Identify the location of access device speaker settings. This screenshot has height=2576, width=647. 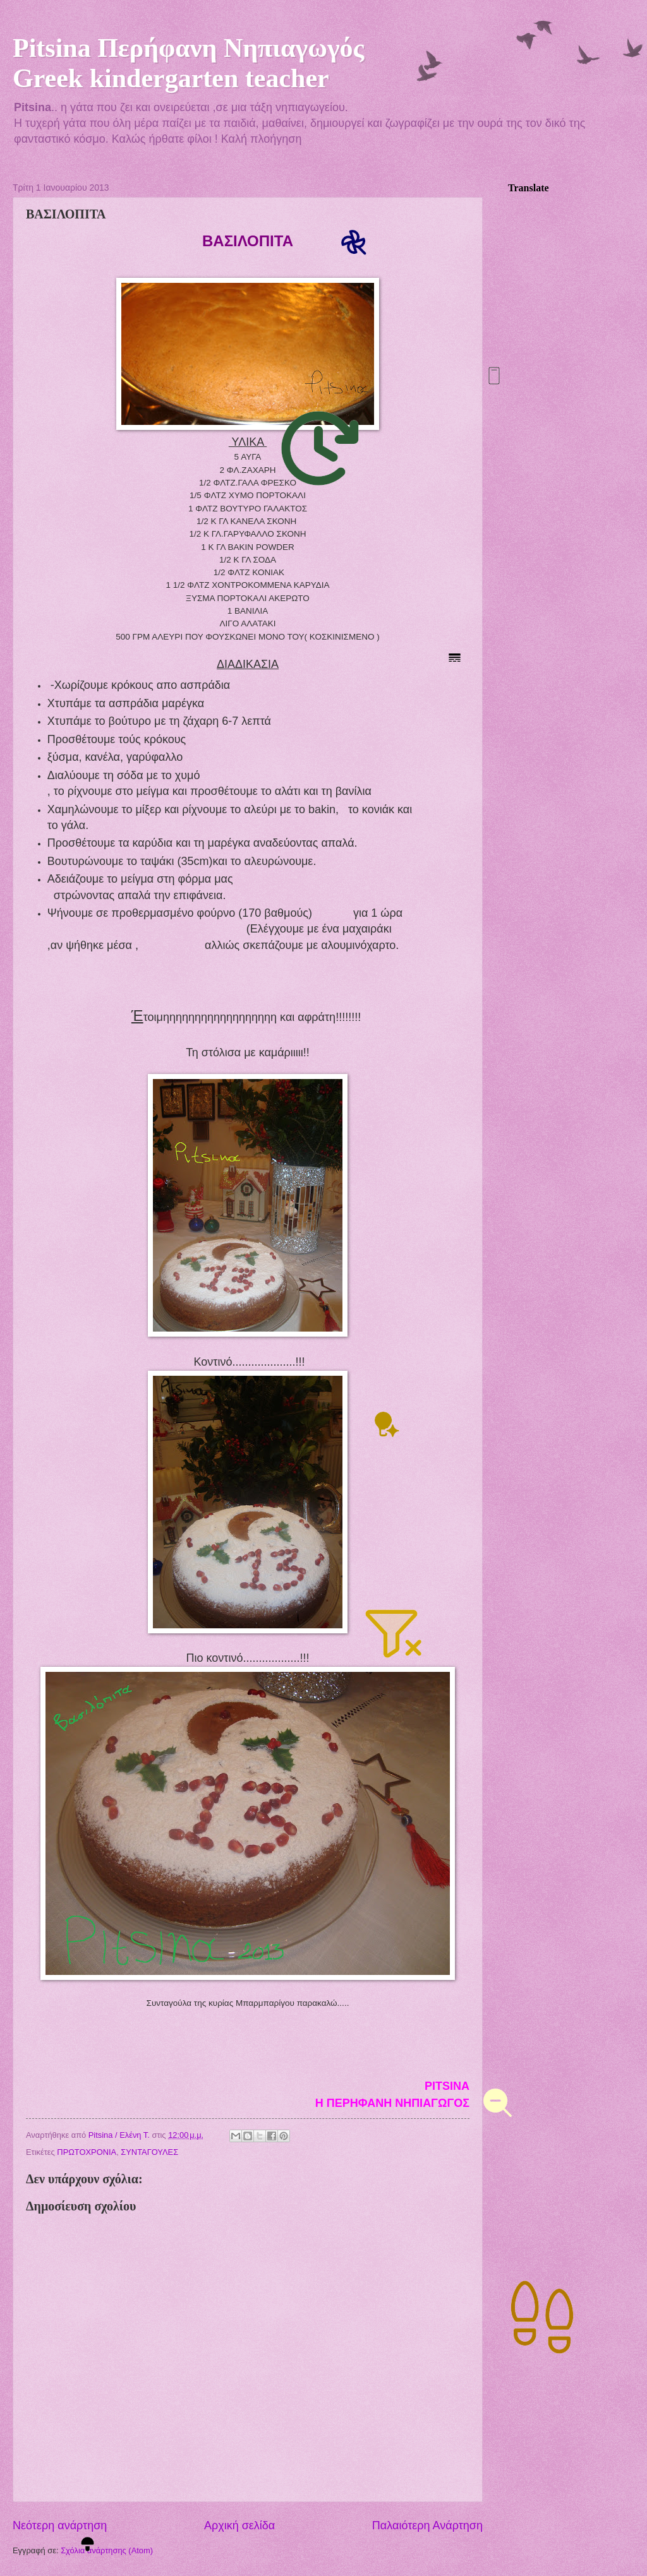
(494, 376).